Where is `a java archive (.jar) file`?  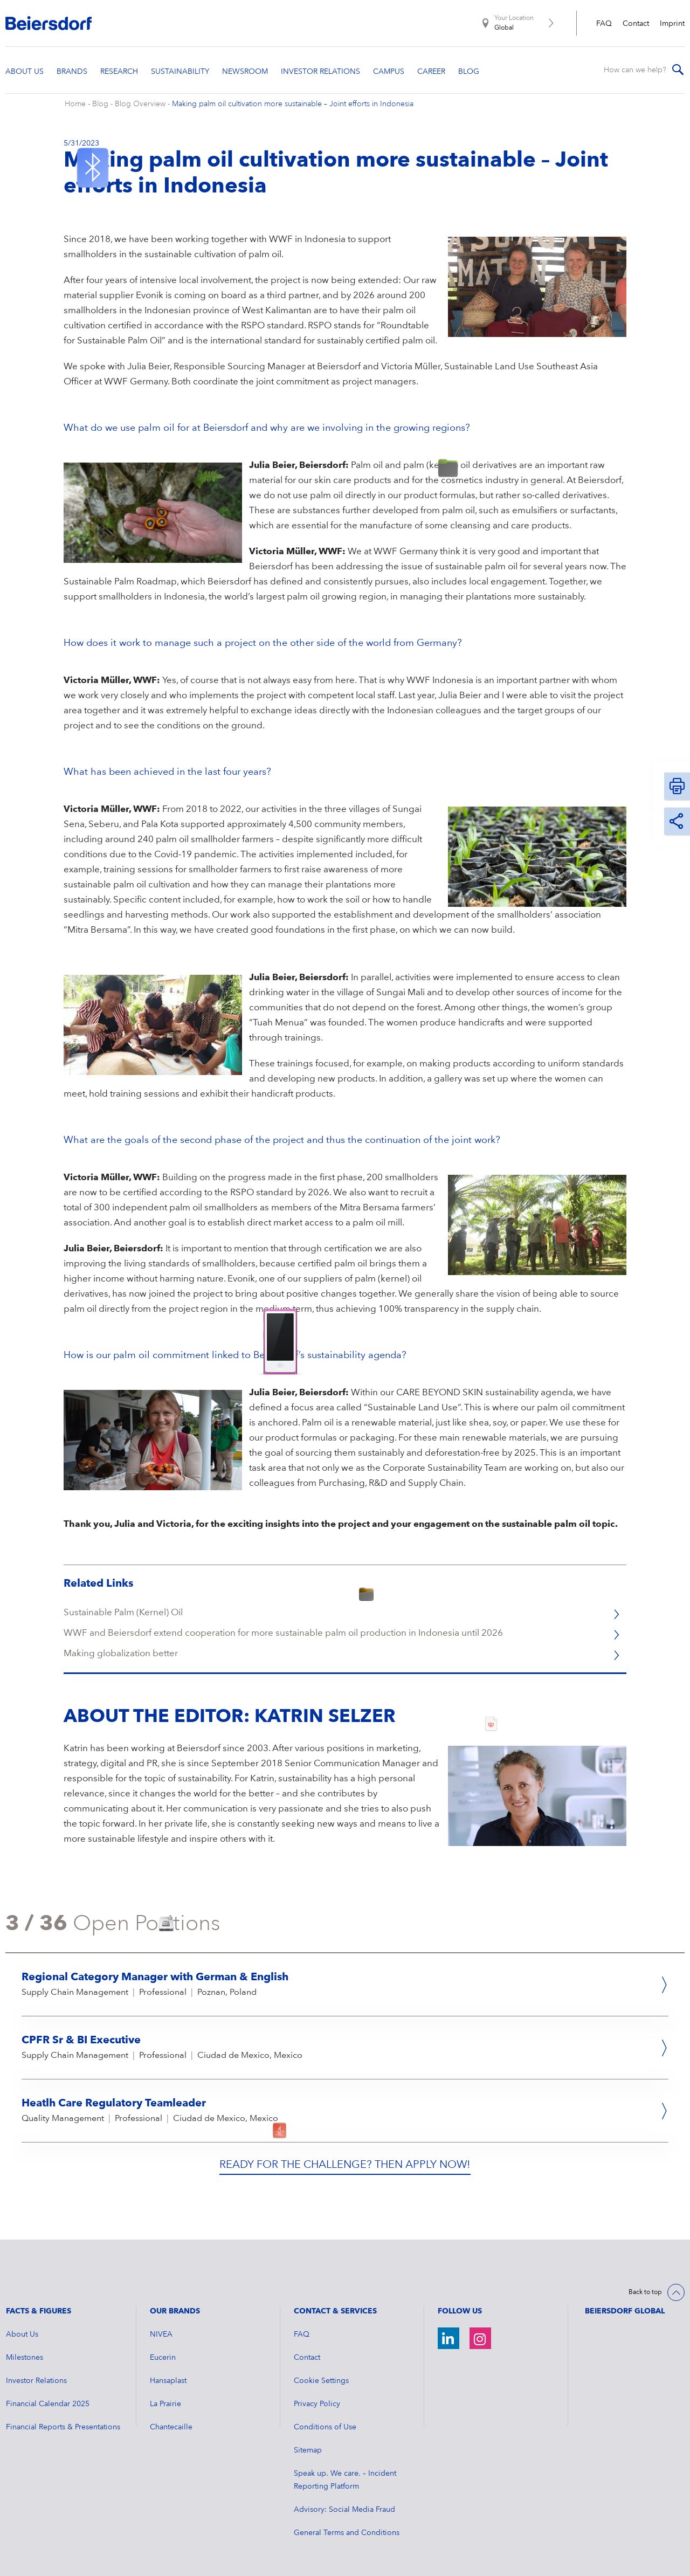
a java archive (.jar) file is located at coordinates (279, 2130).